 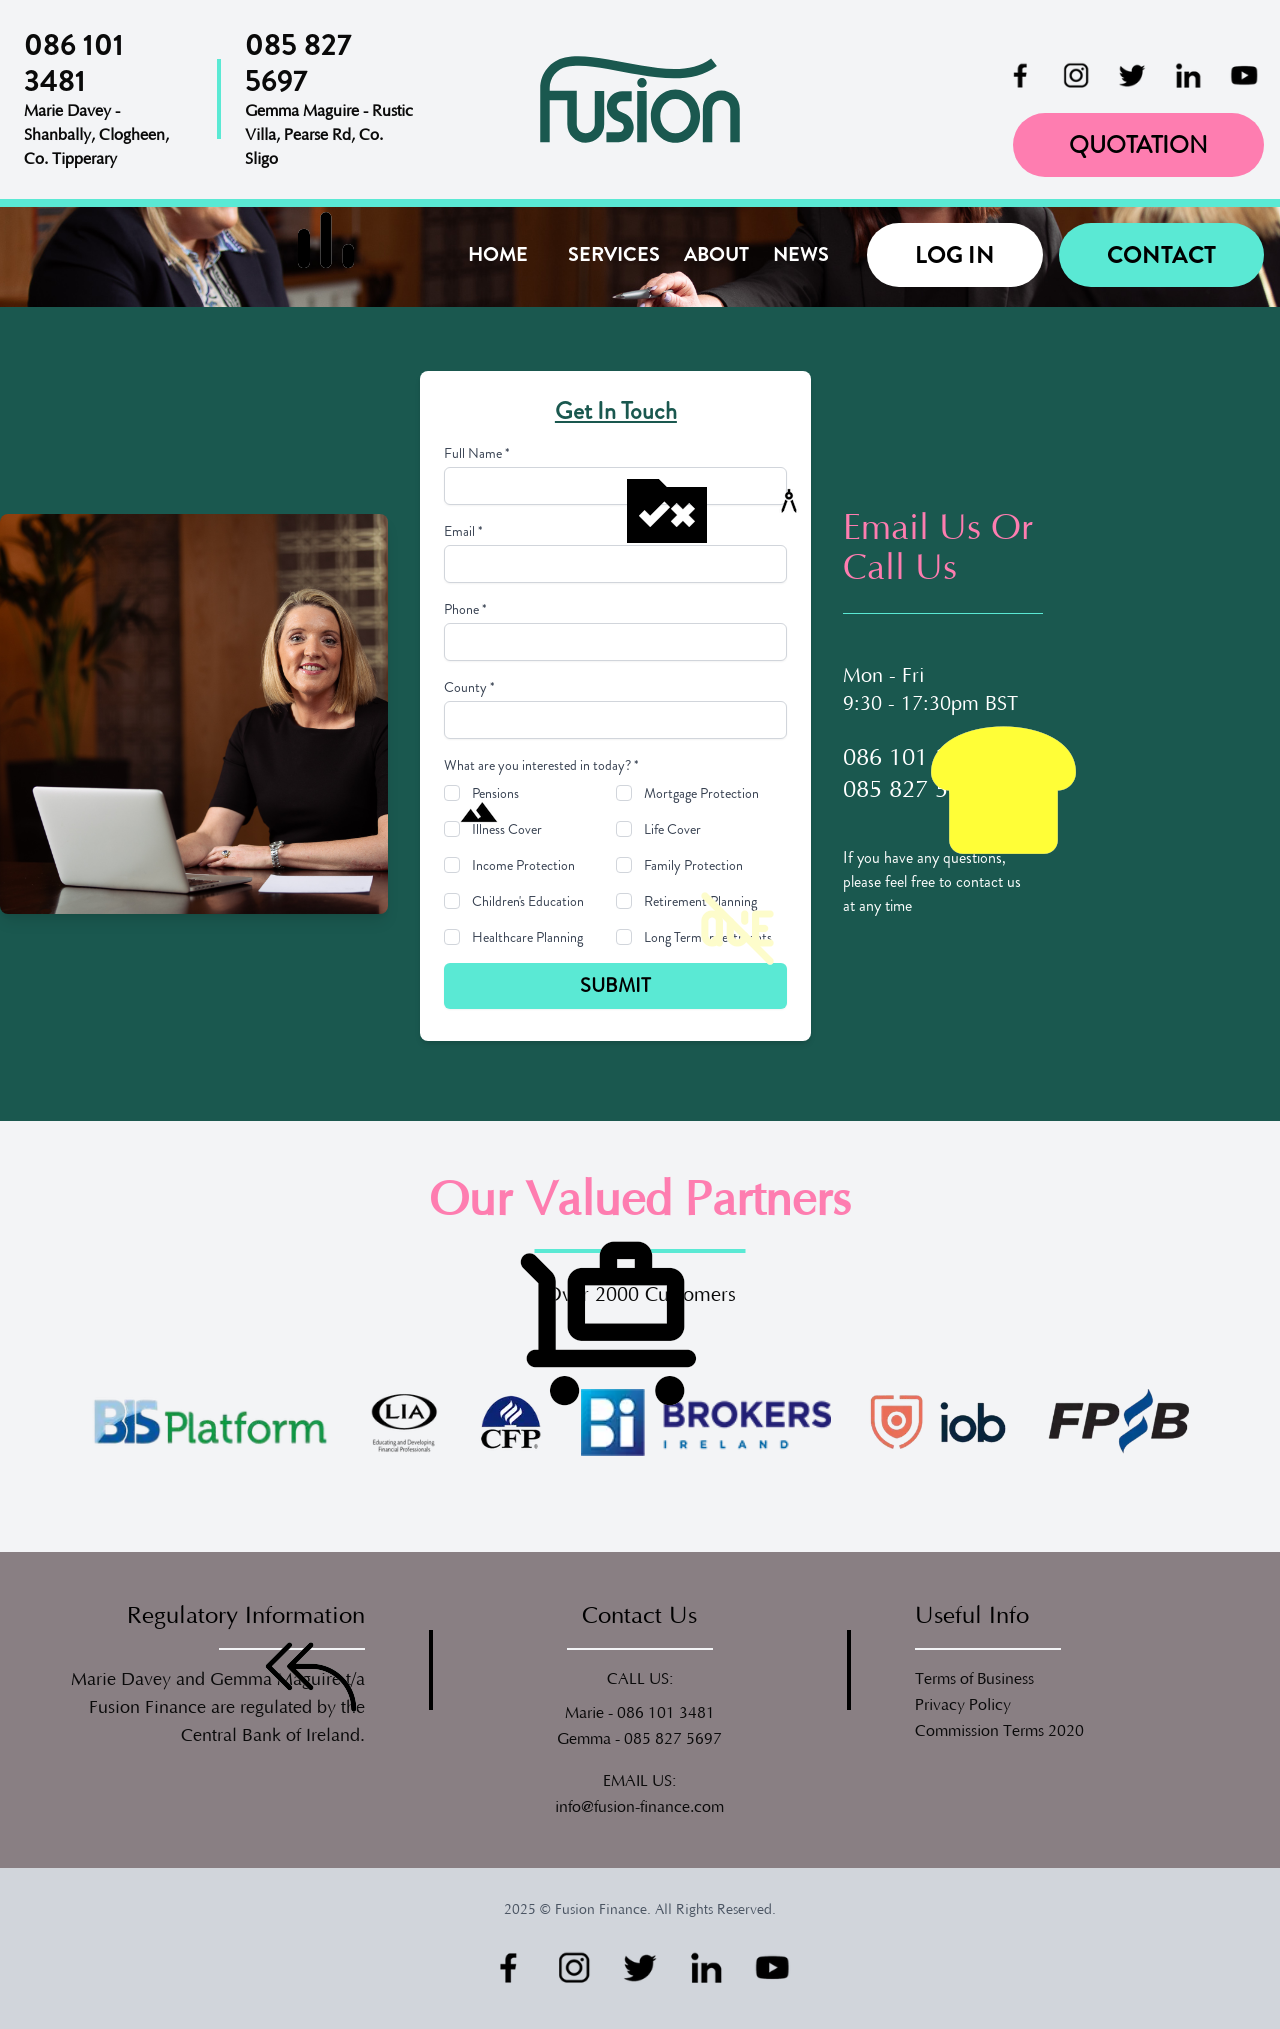 What do you see at coordinates (667, 511) in the screenshot?
I see `folder with validation rules applied` at bounding box center [667, 511].